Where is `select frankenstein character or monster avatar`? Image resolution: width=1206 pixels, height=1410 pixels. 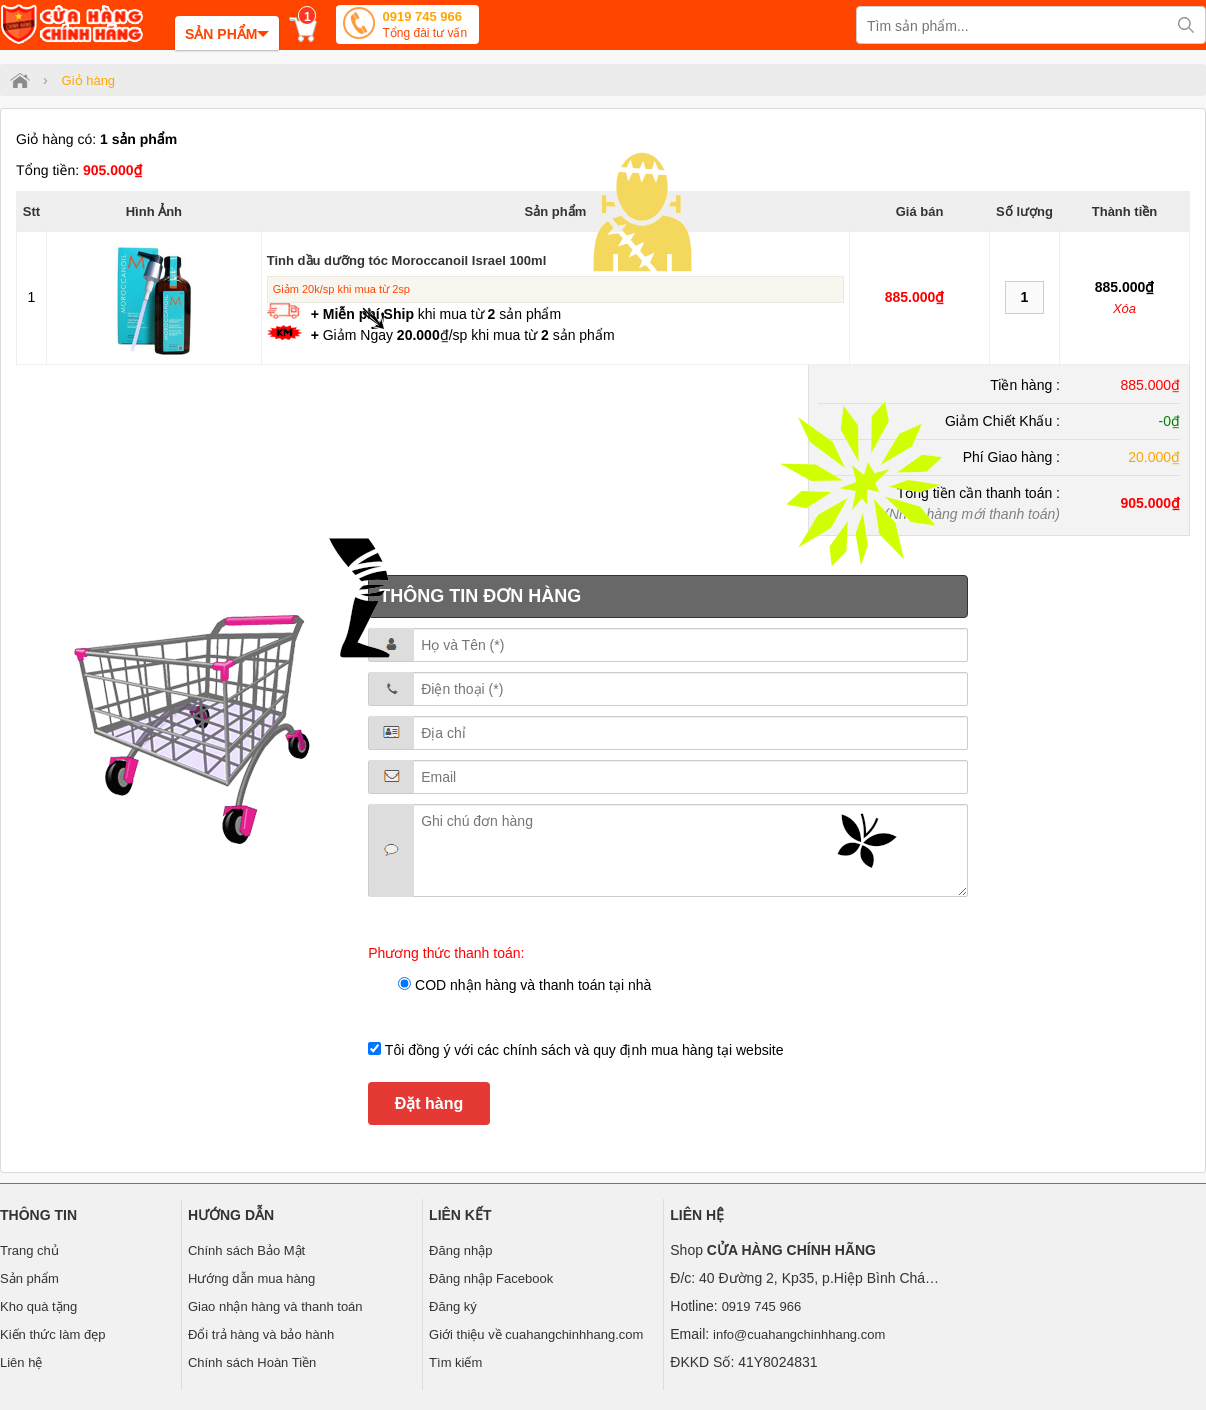 select frankenstein character or monster avatar is located at coordinates (642, 212).